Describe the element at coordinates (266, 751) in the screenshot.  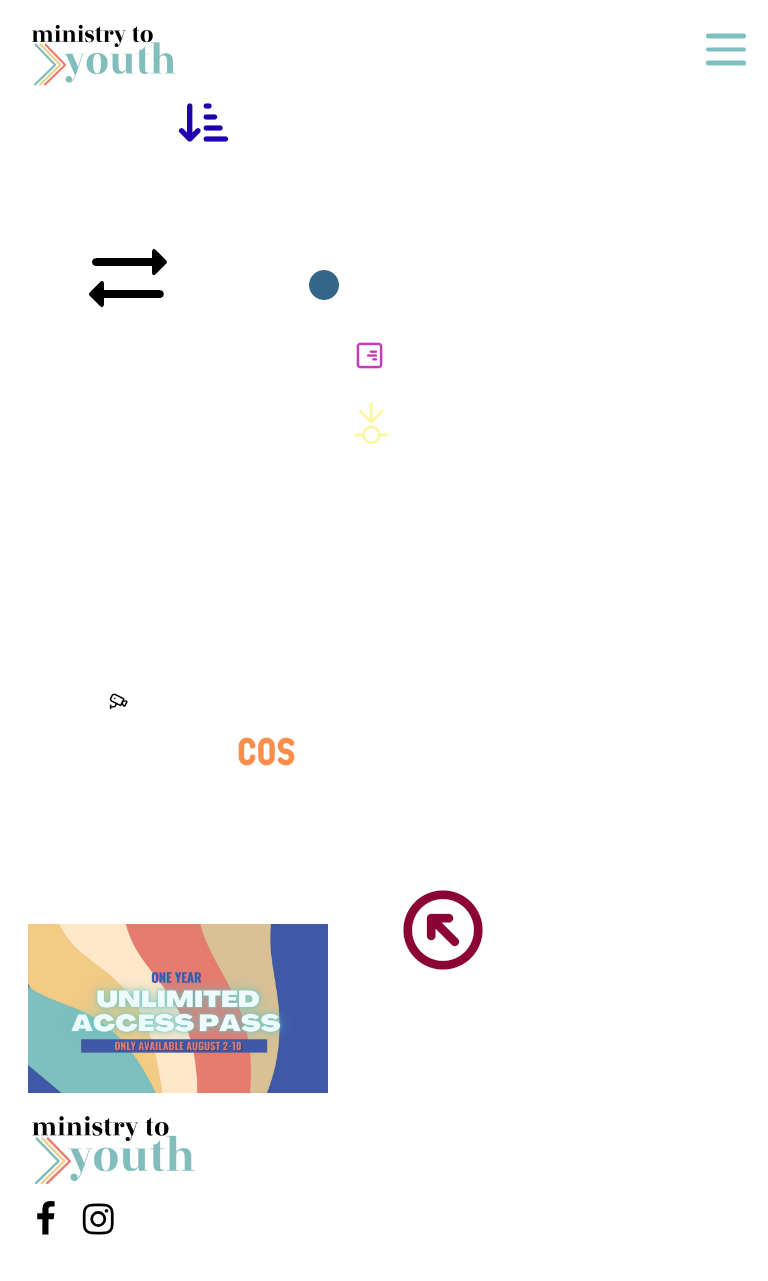
I see `access cosine function in calculator` at that location.